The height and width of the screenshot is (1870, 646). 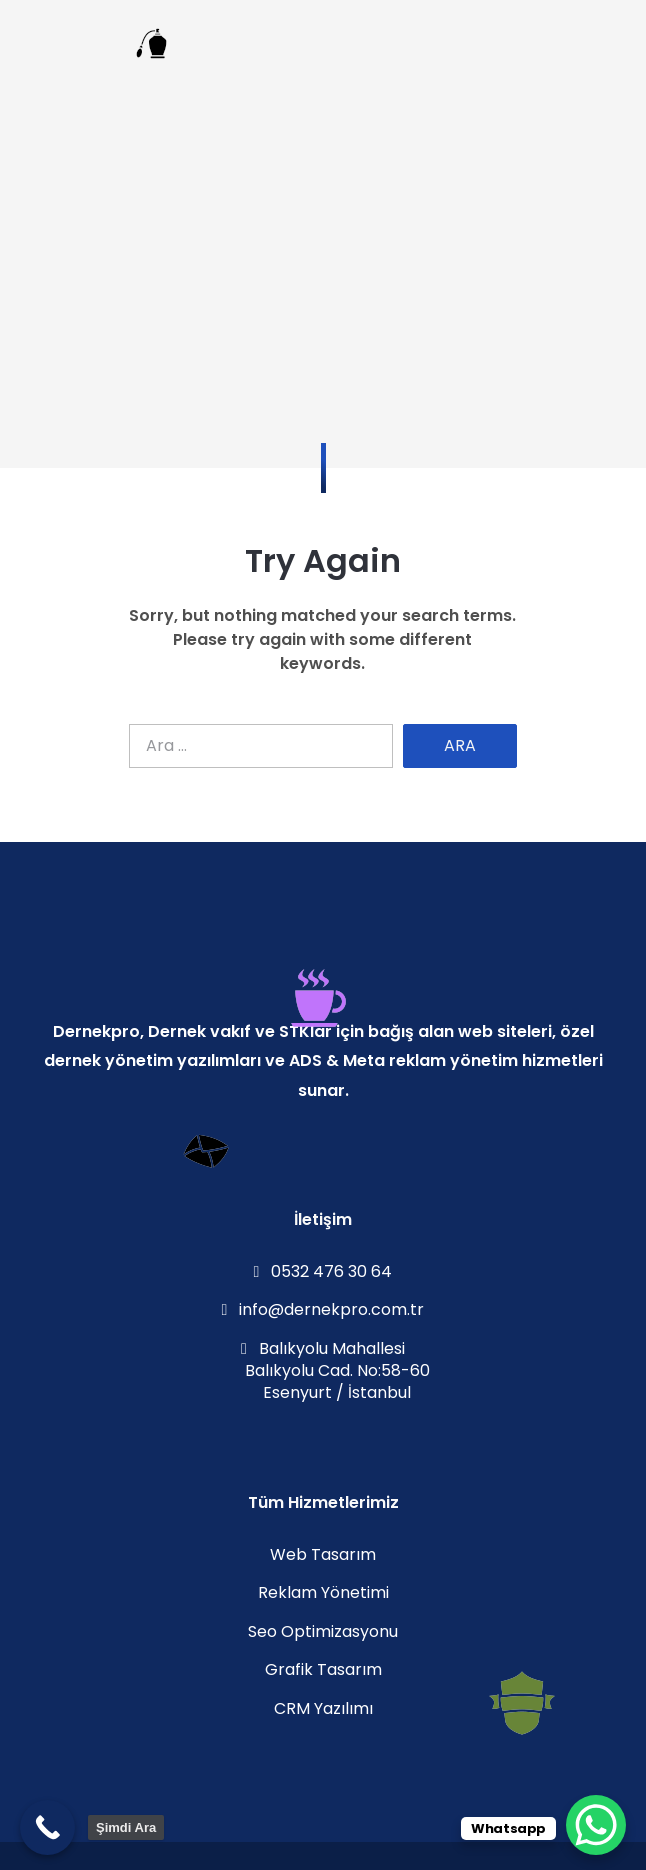 What do you see at coordinates (206, 1152) in the screenshot?
I see `open your inbox or messages` at bounding box center [206, 1152].